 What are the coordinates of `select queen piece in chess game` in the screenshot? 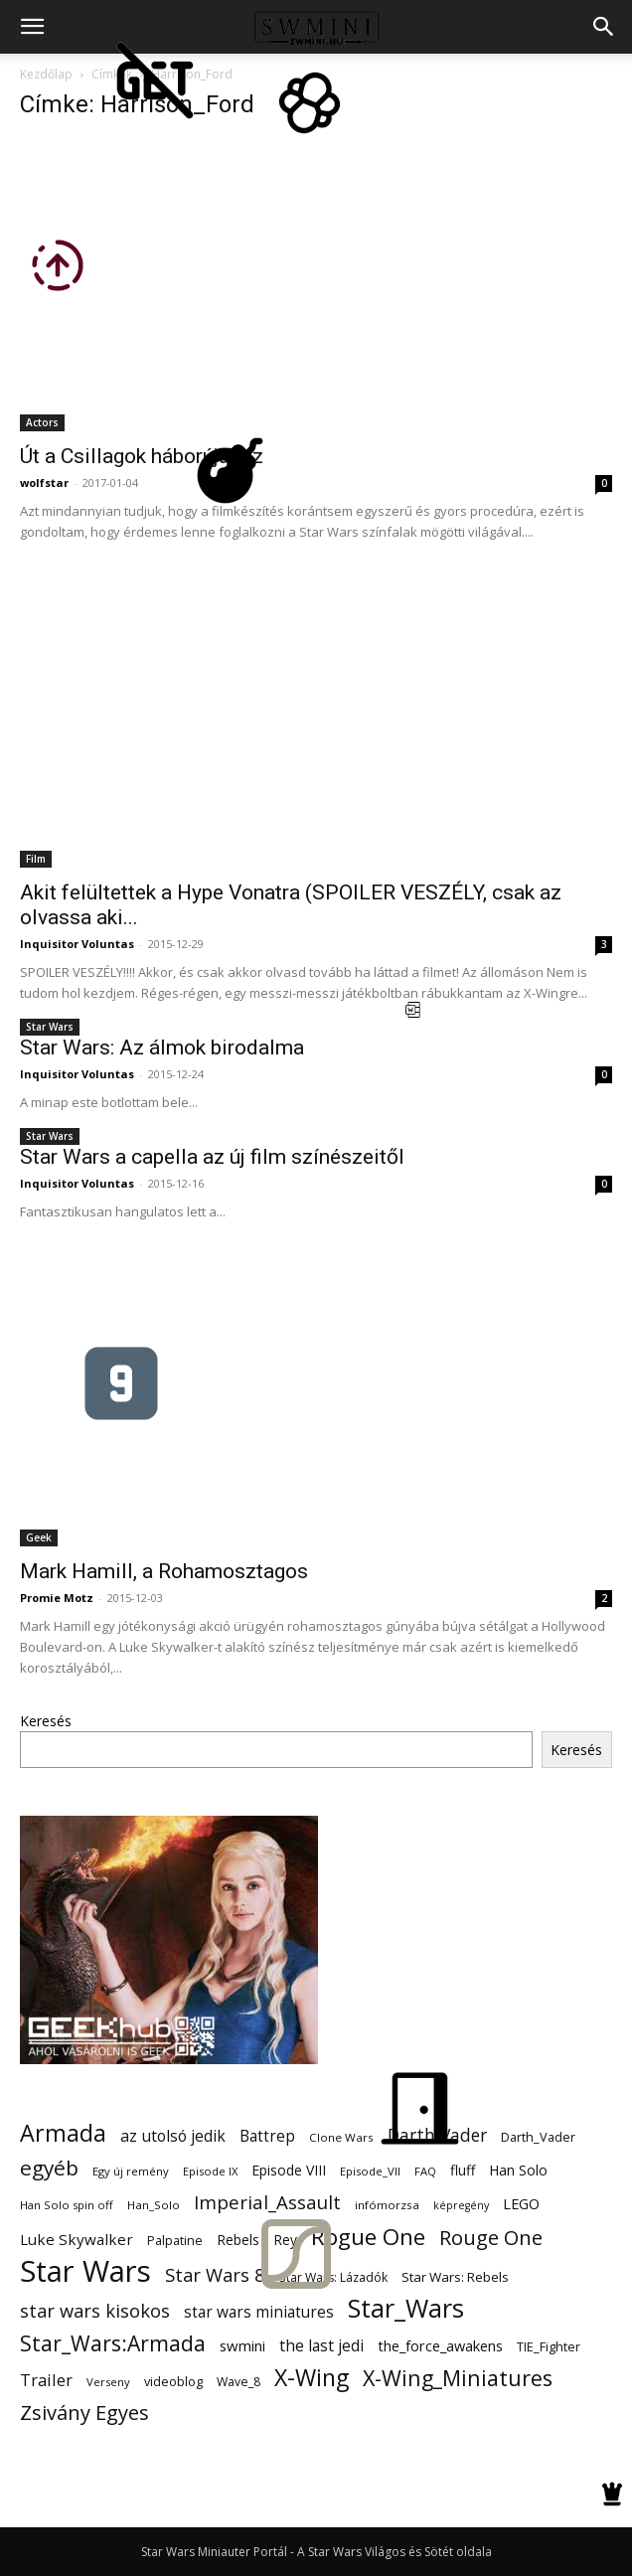 It's located at (612, 2495).